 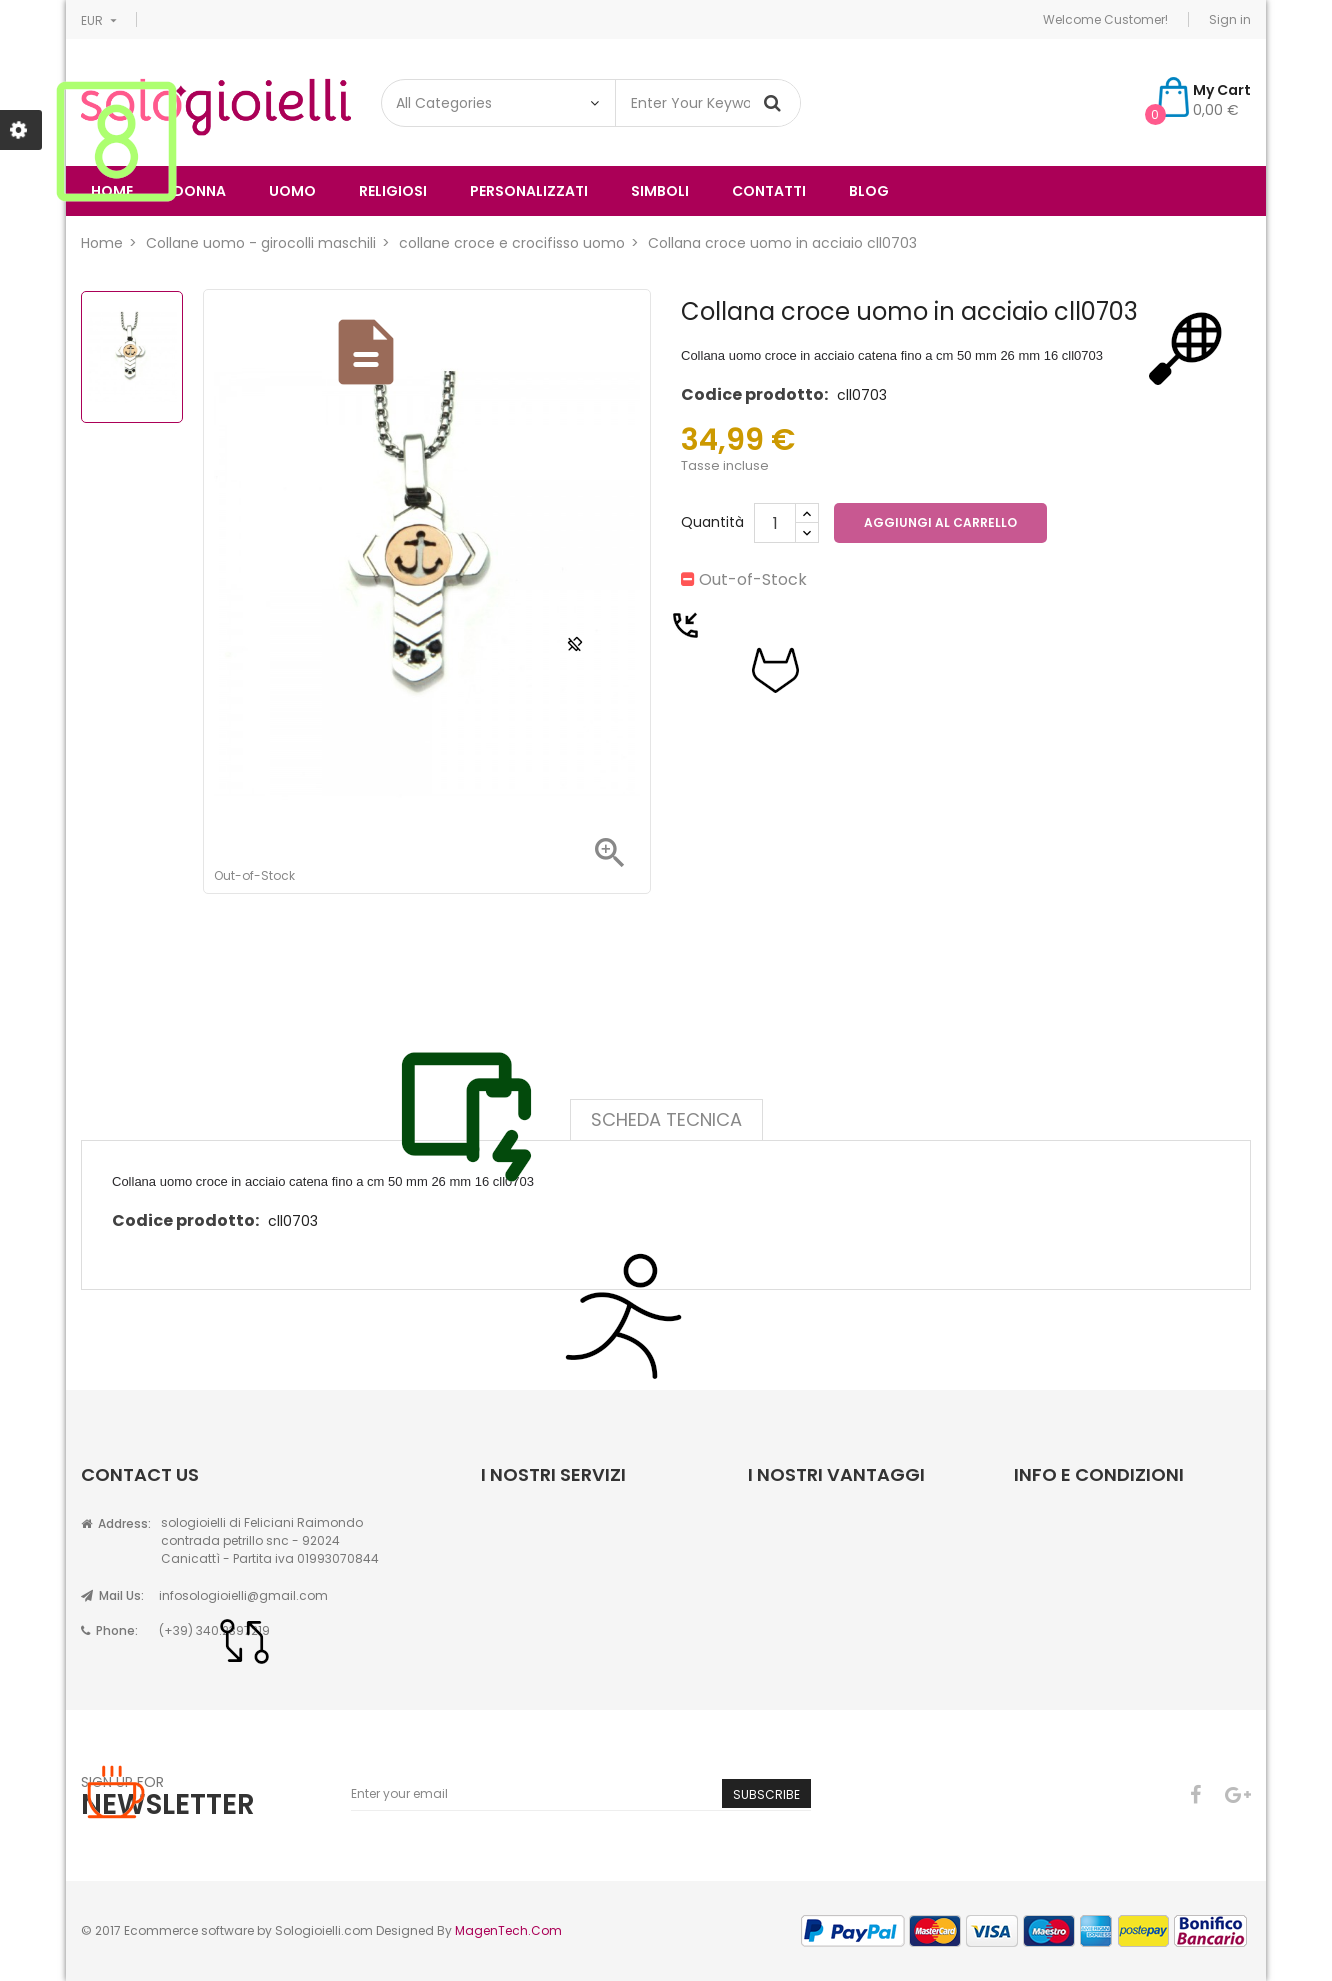 What do you see at coordinates (775, 669) in the screenshot?
I see `open gitlab repository` at bounding box center [775, 669].